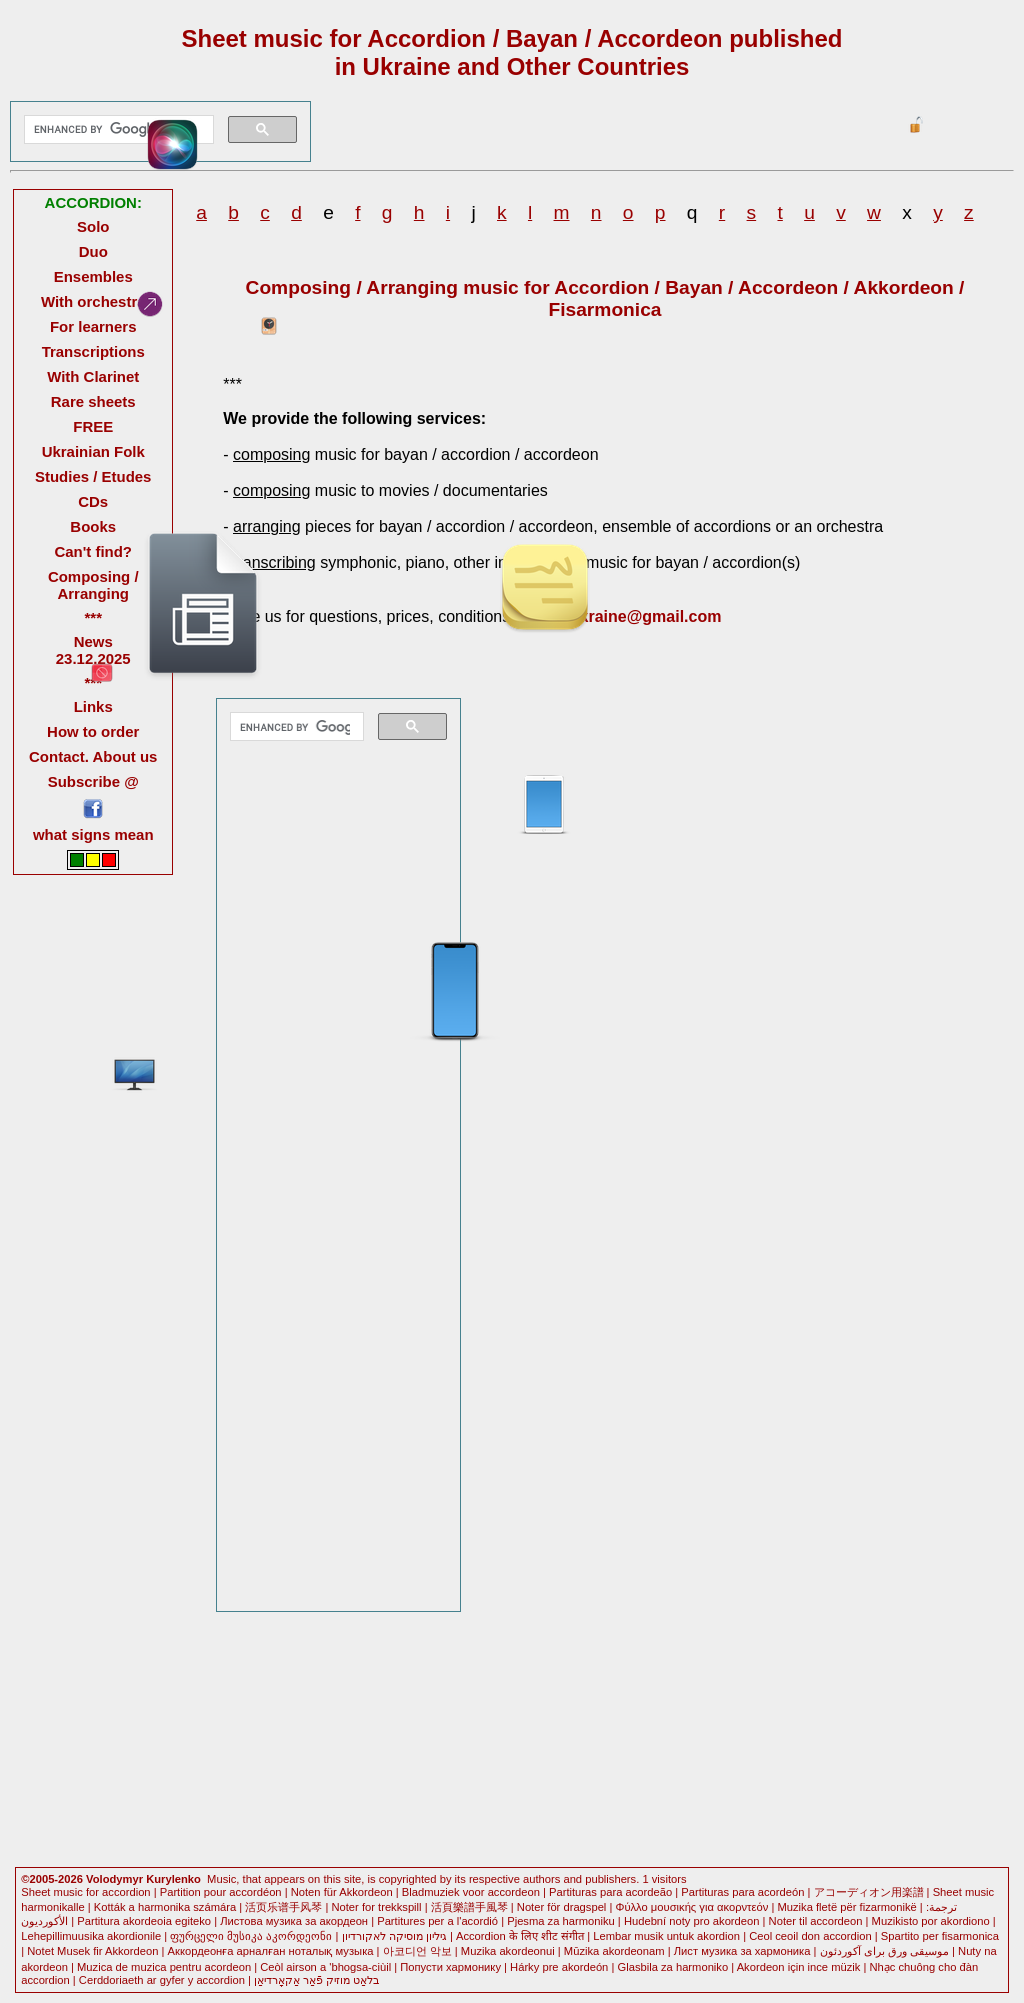 This screenshot has width=1024, height=2003. Describe the element at coordinates (134, 1066) in the screenshot. I see `external display or monitor device` at that location.